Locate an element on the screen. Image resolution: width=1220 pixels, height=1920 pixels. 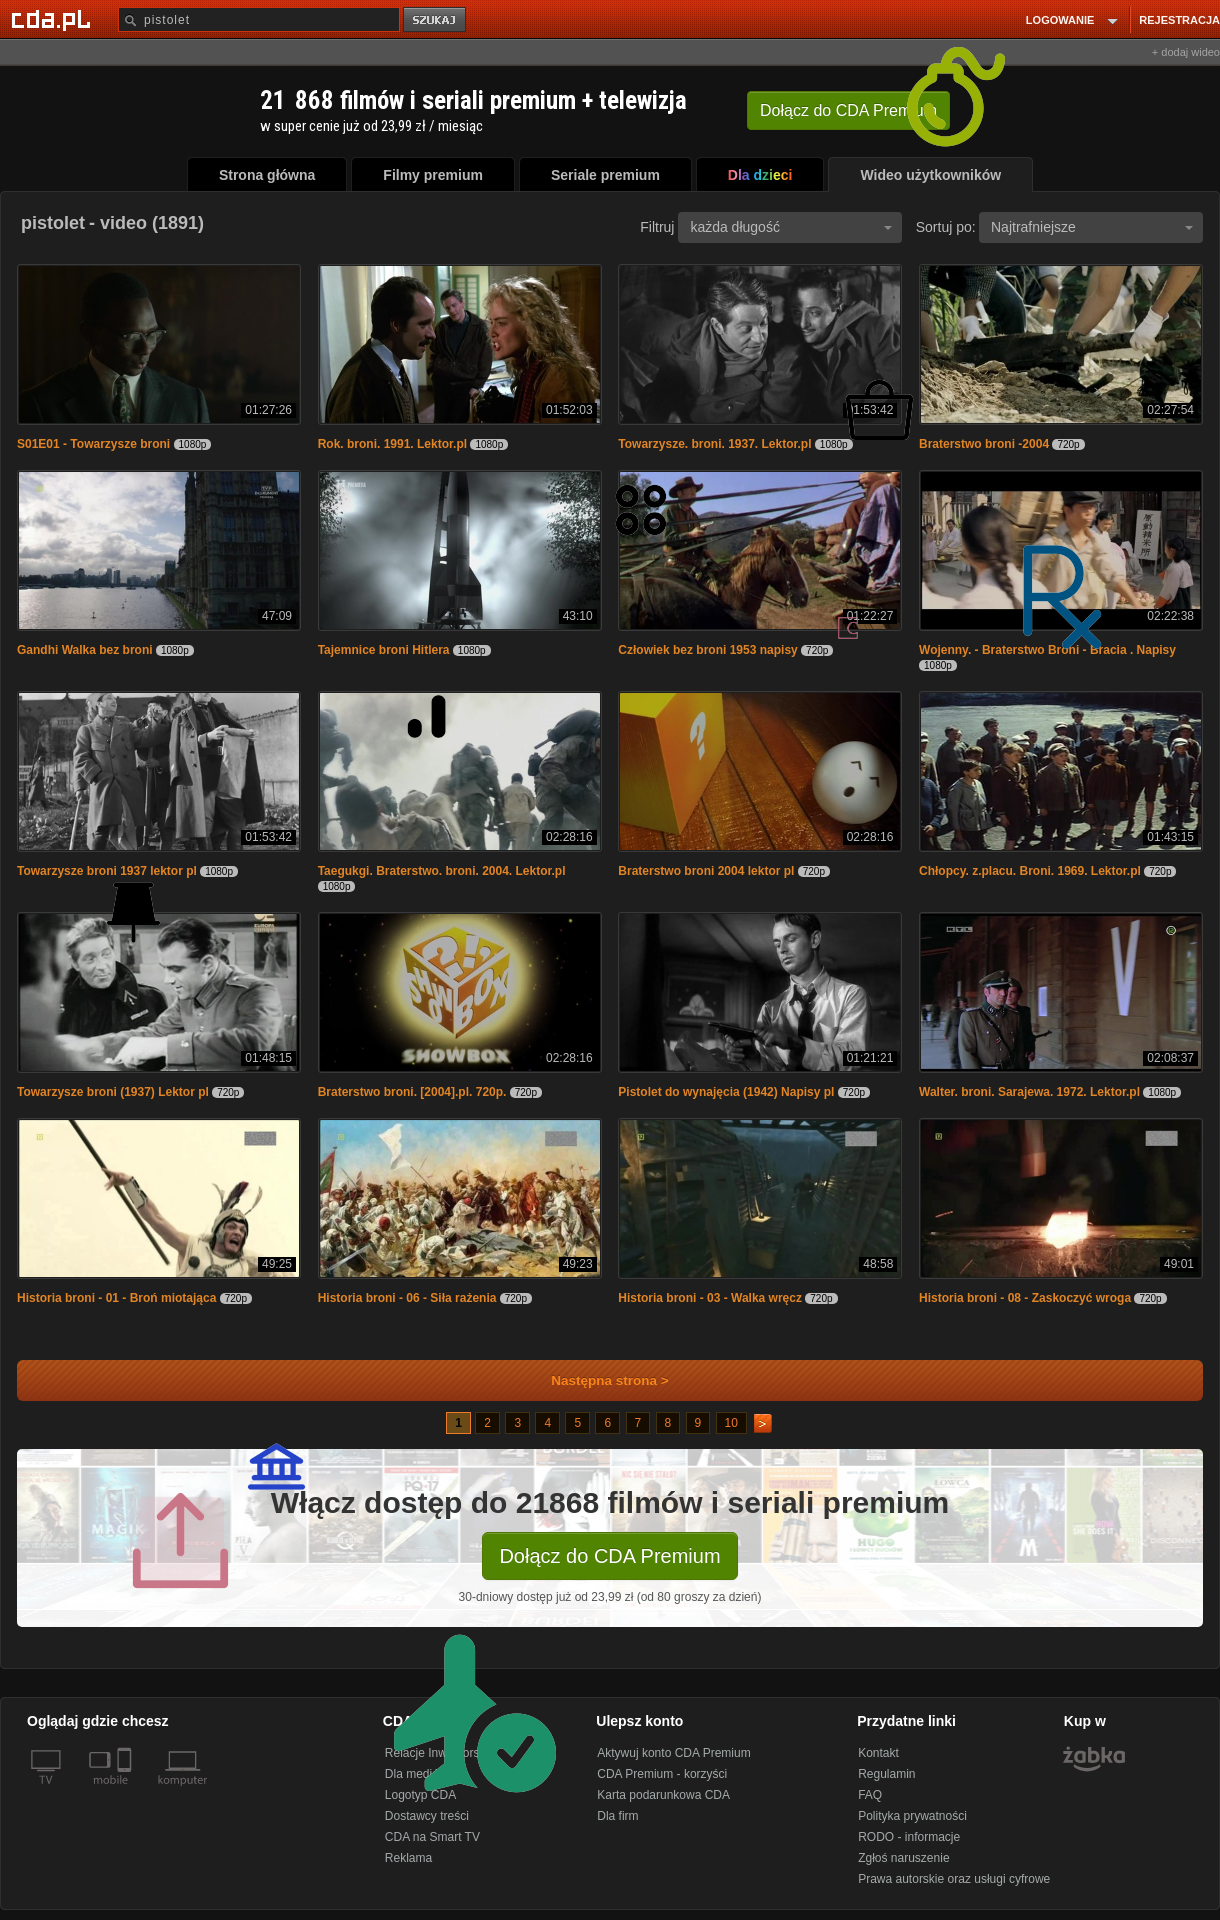
indicates dangerous or destructive action is located at coordinates (952, 95).